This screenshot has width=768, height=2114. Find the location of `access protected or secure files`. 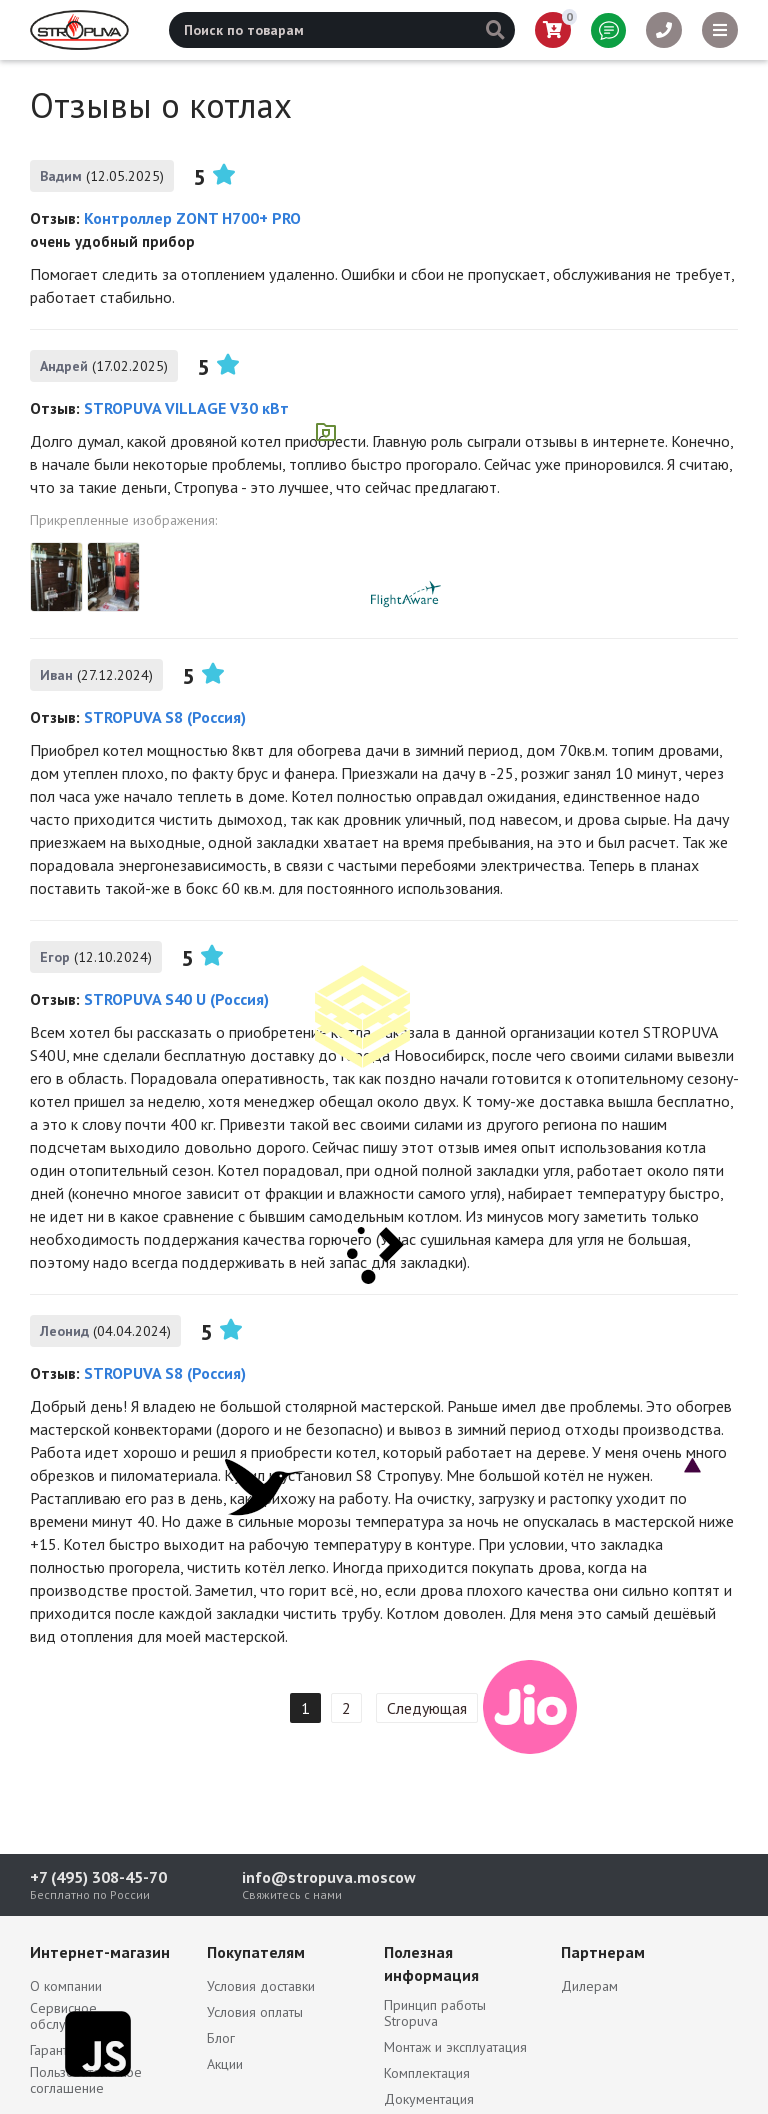

access protected or secure files is located at coordinates (326, 432).